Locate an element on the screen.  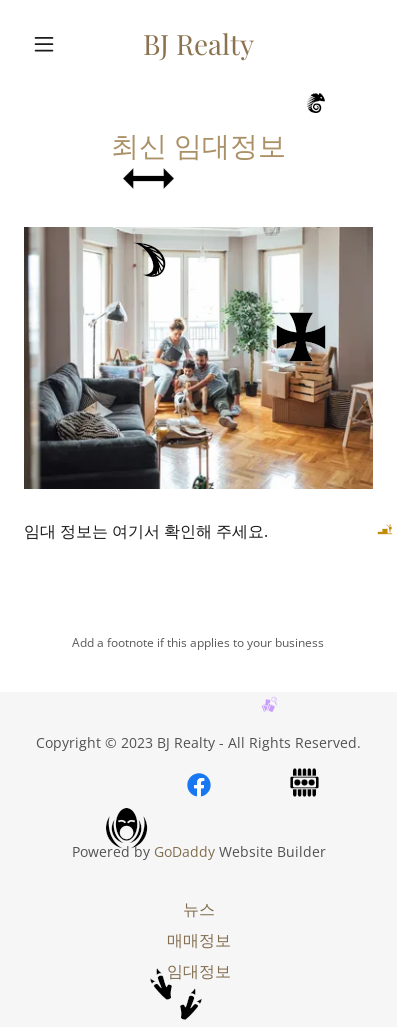
indicates an achievement or military-style badge is located at coordinates (301, 337).